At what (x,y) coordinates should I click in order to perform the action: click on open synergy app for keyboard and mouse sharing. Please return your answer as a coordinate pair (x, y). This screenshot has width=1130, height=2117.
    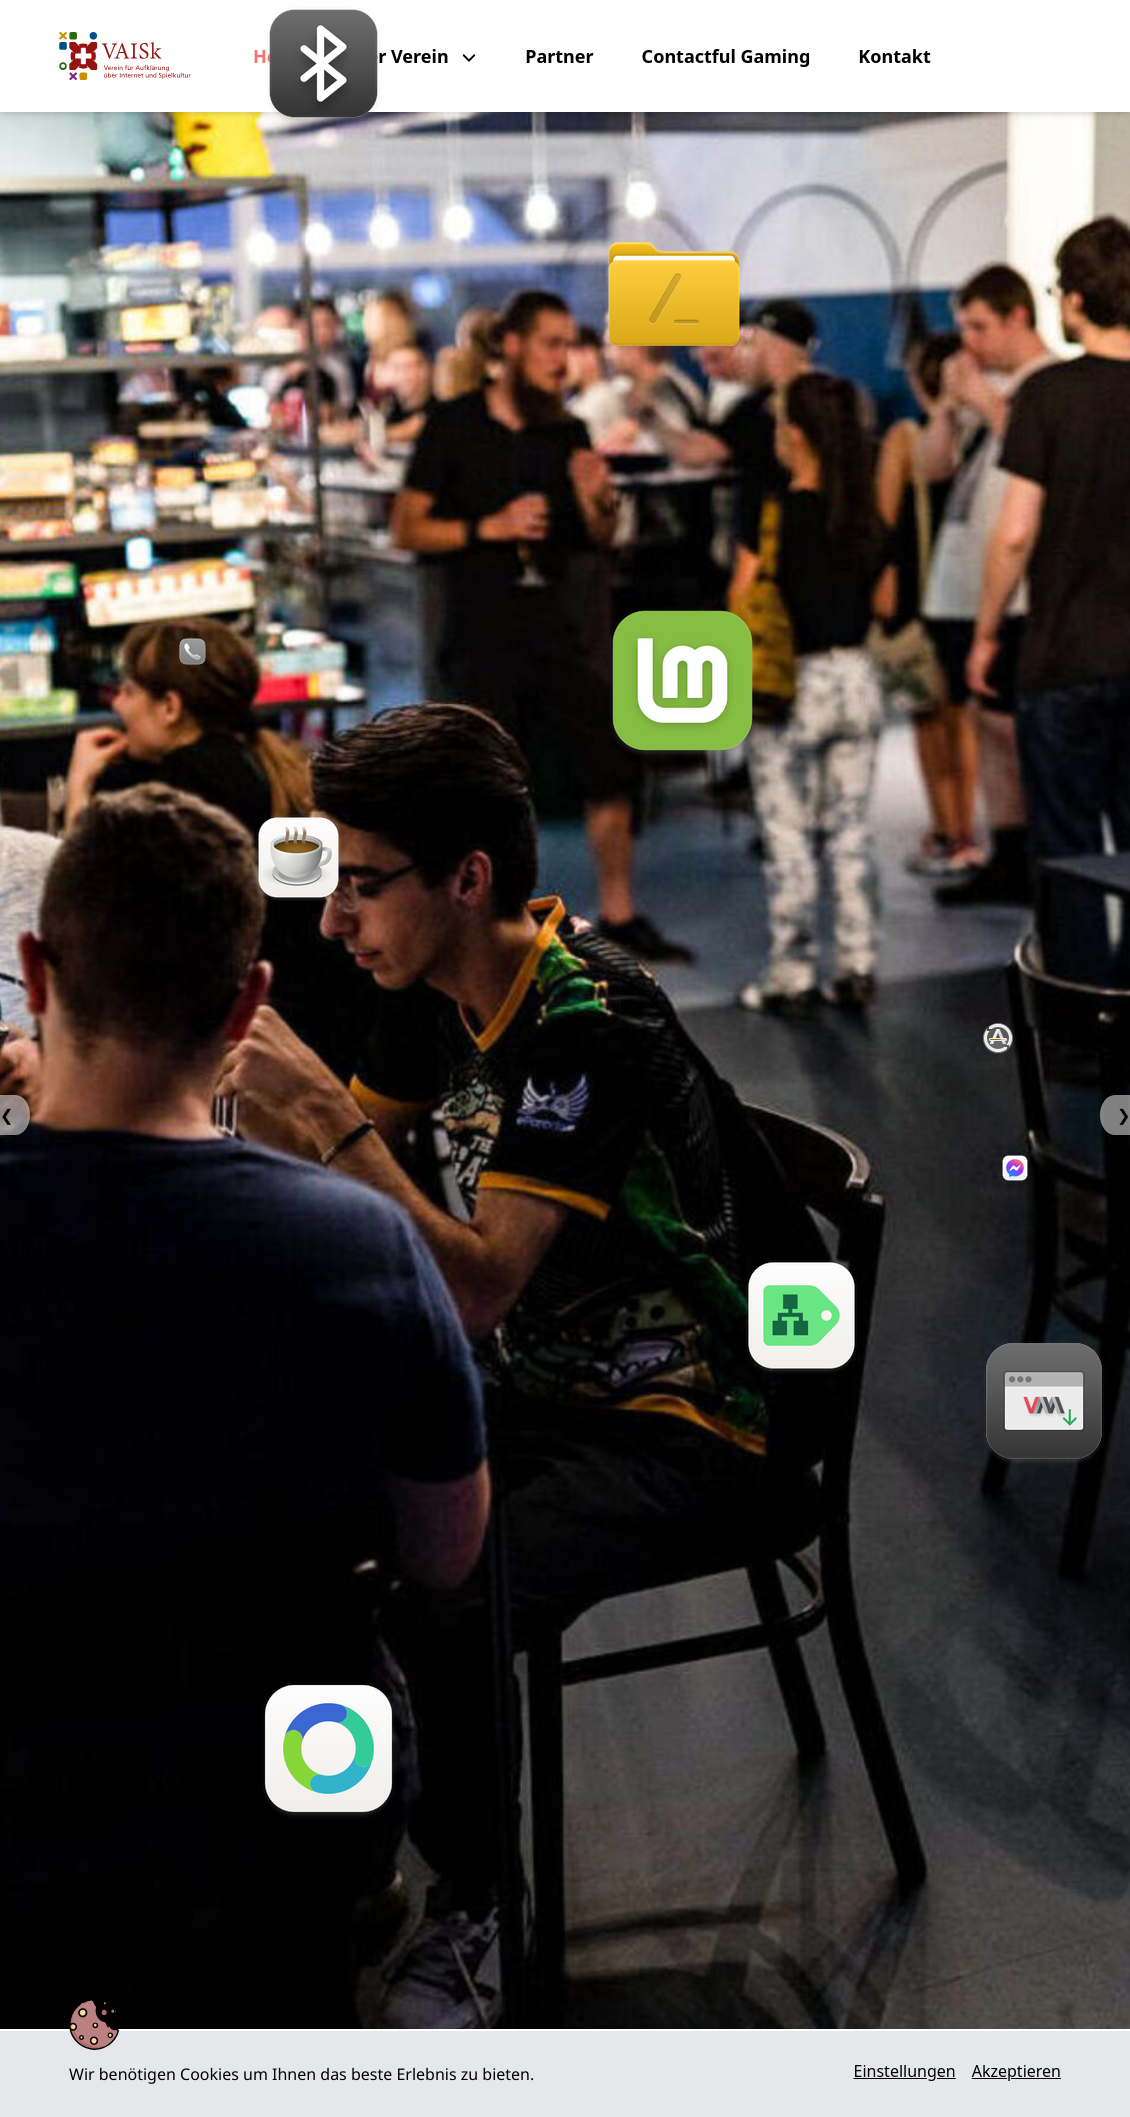
    Looking at the image, I should click on (328, 1748).